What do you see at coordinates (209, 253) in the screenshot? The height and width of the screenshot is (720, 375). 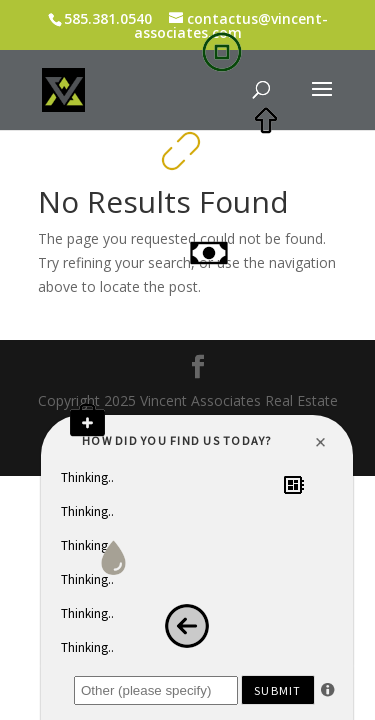 I see `view your account balance` at bounding box center [209, 253].